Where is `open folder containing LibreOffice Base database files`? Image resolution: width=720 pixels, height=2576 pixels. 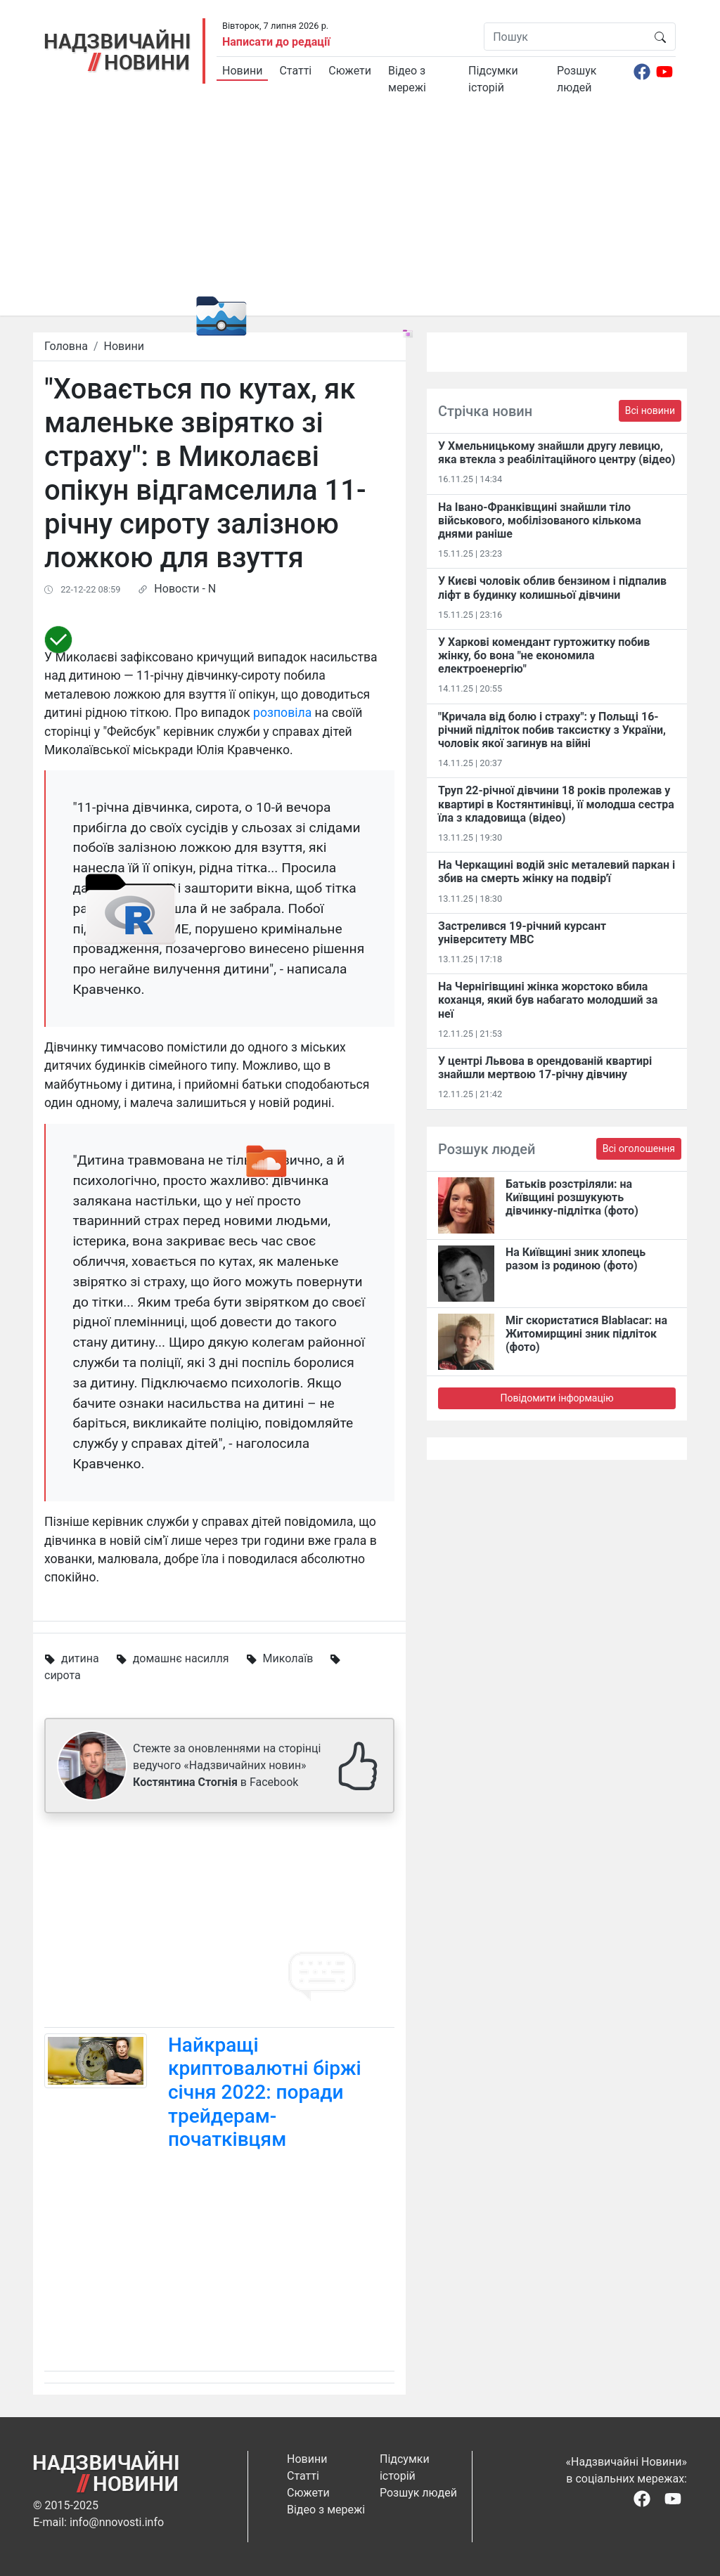
open folder containing LibreOffice Base database files is located at coordinates (408, 334).